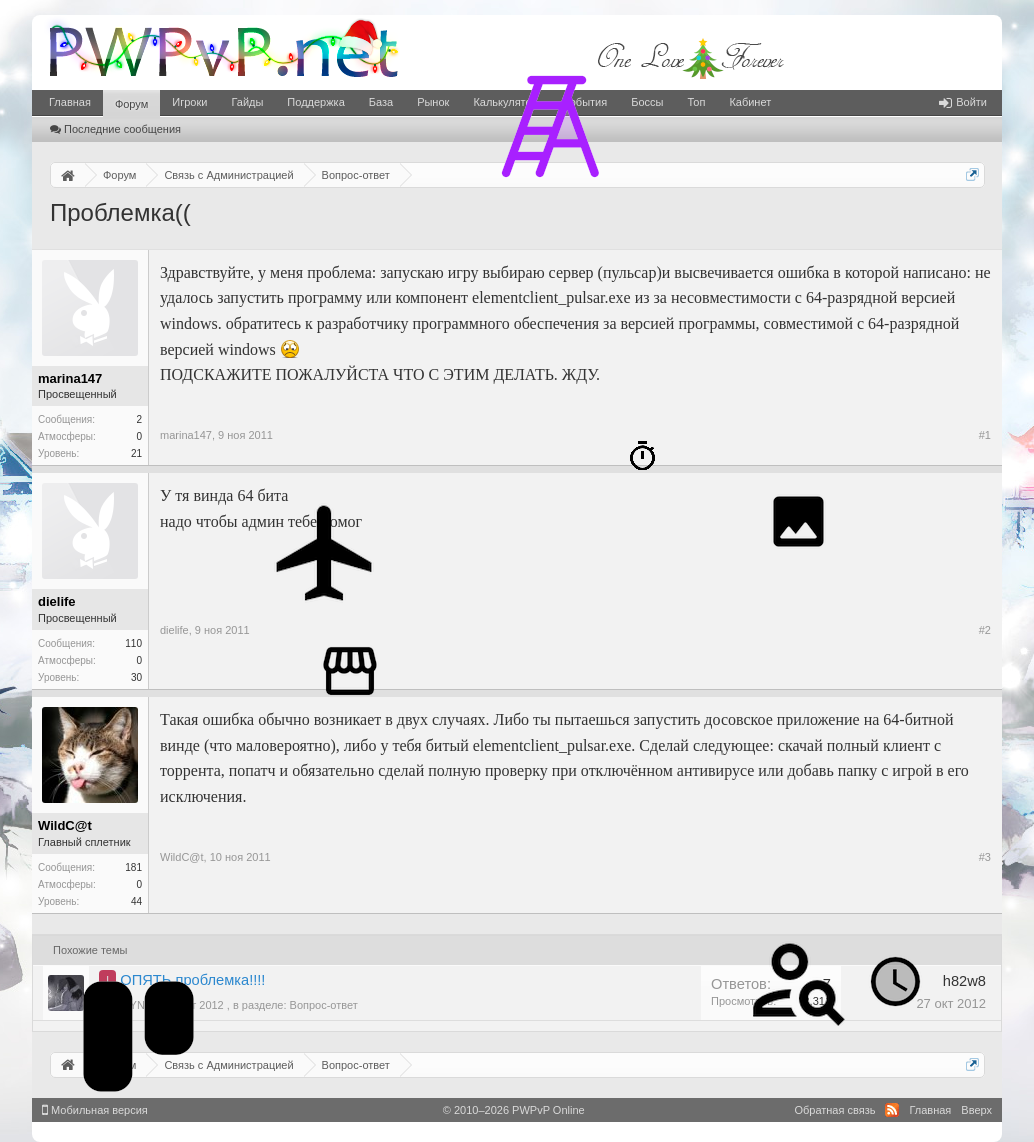 The image size is (1034, 1142). I want to click on switch to card view layout, so click(138, 1036).